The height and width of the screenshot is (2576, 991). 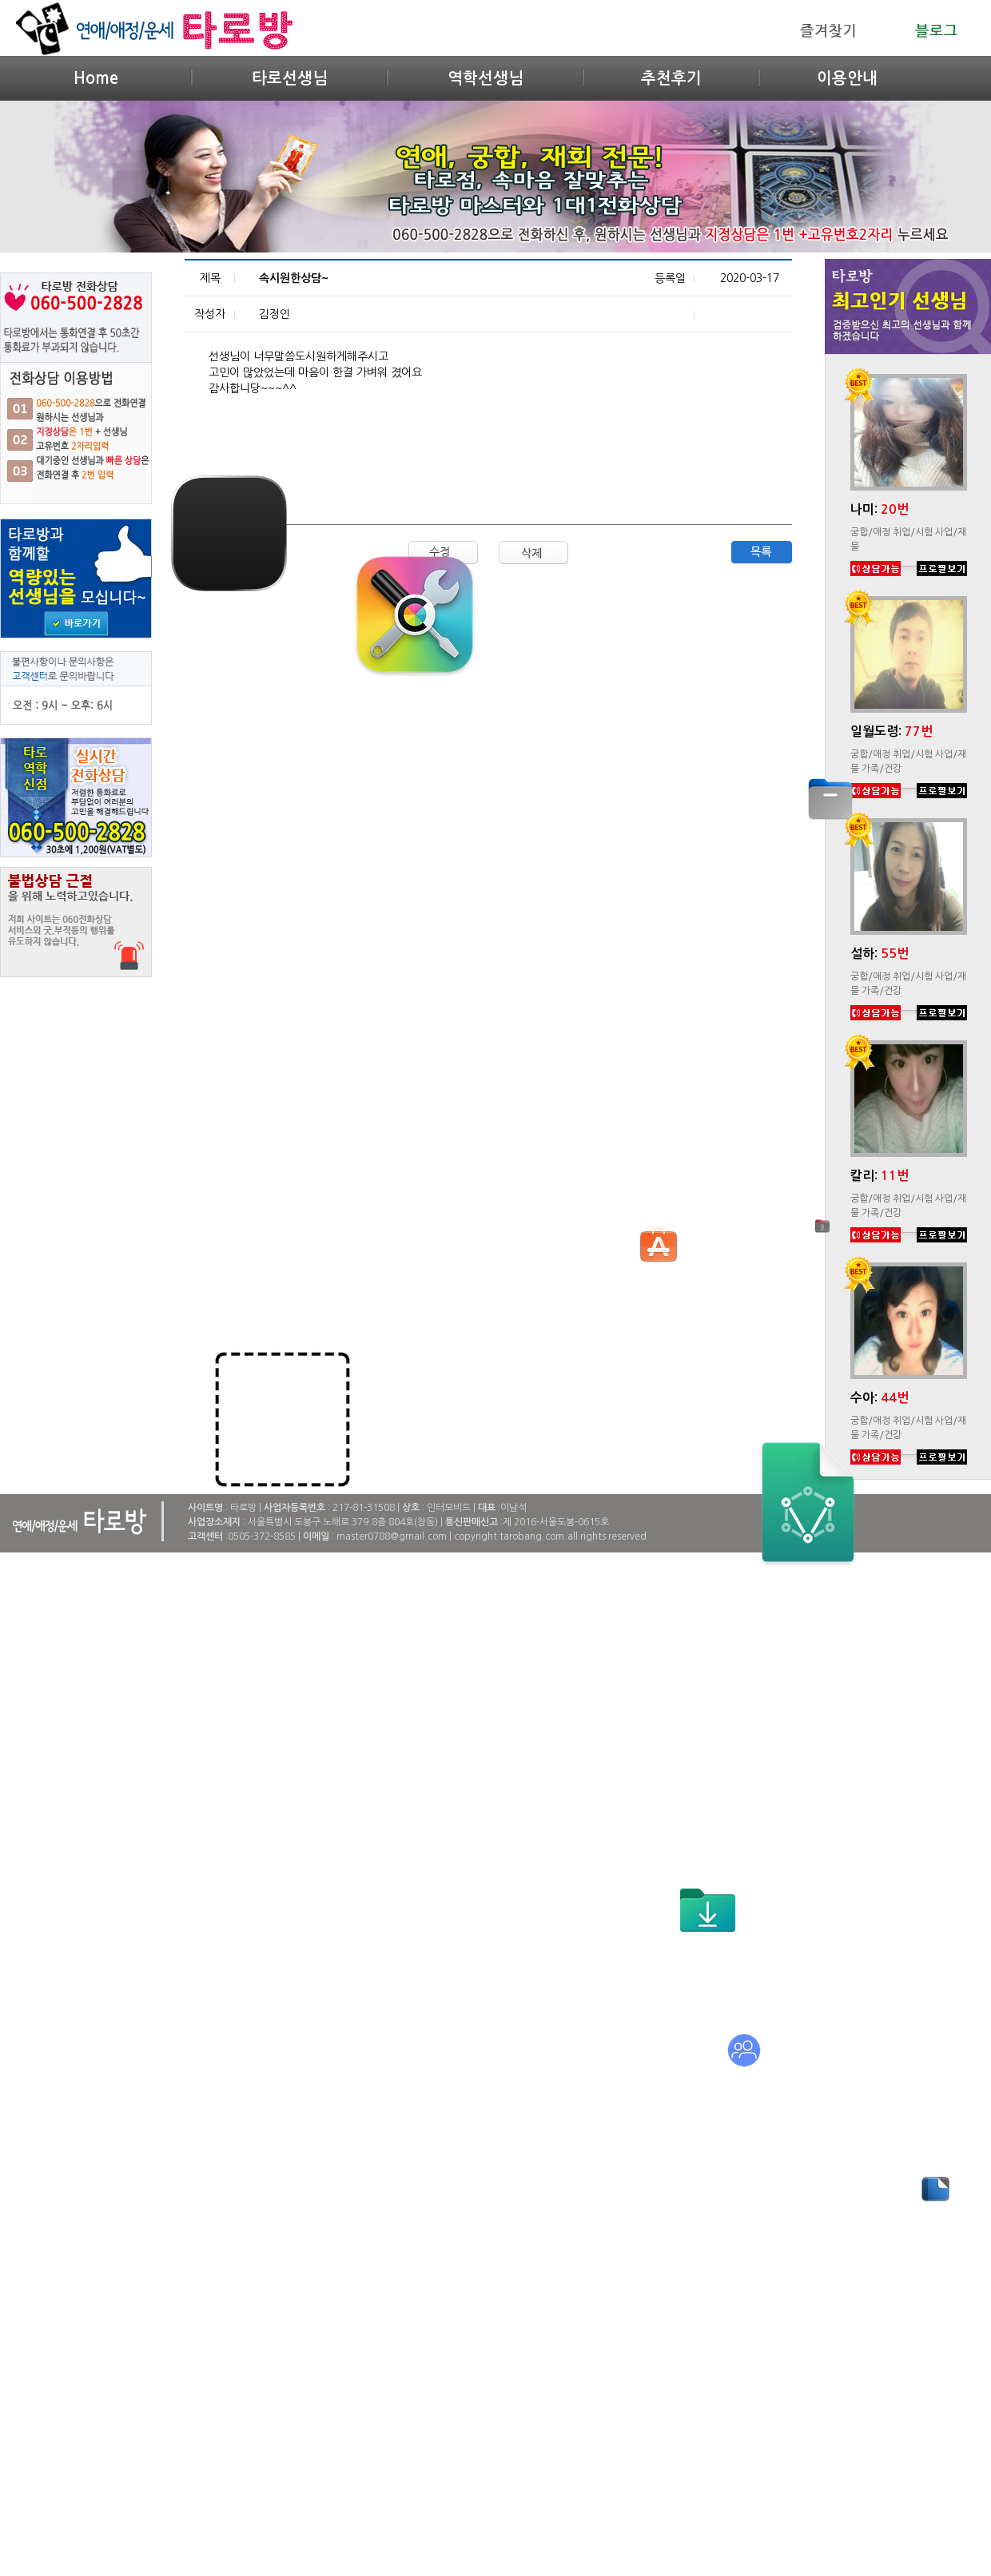 I want to click on blank app icon template for customization, so click(x=229, y=533).